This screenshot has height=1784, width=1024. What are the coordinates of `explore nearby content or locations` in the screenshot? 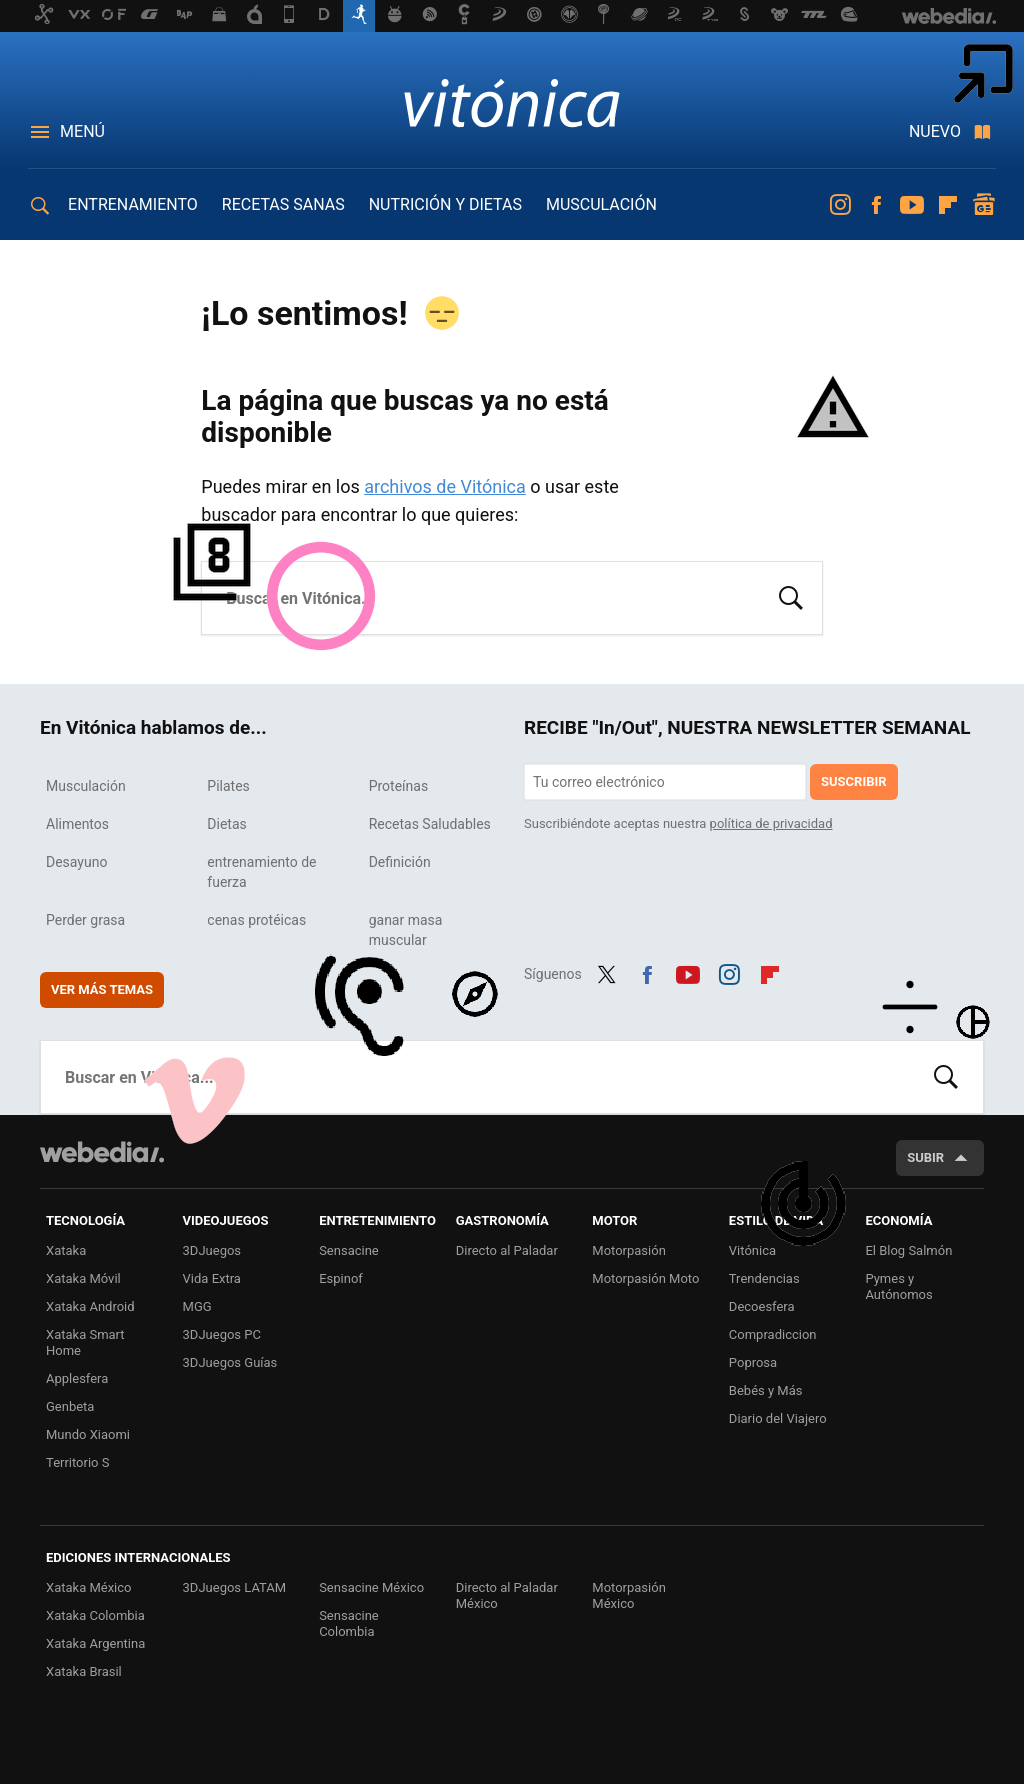 It's located at (475, 994).